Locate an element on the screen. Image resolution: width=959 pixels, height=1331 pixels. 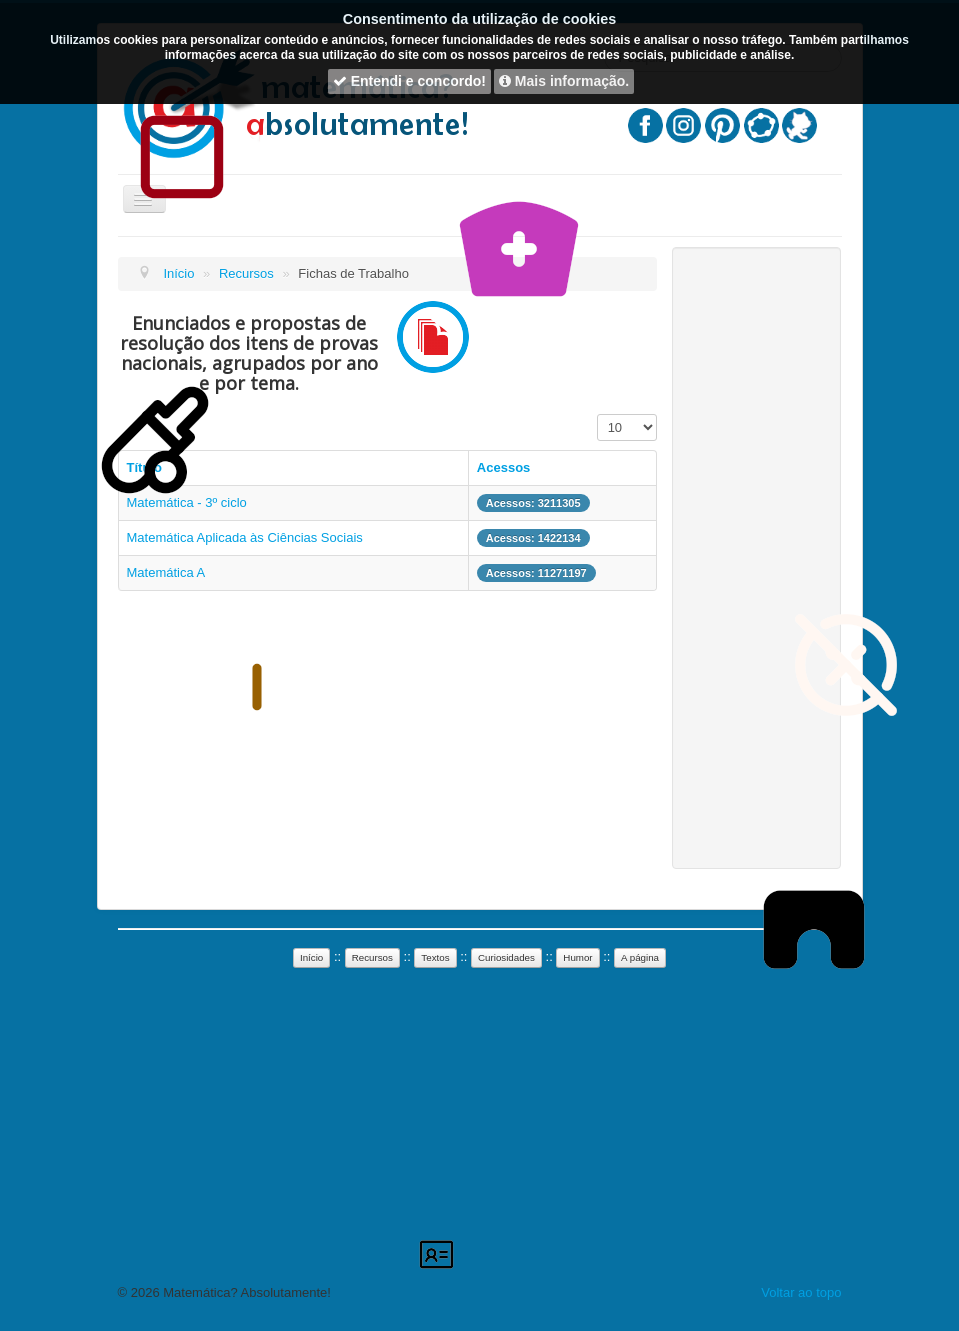
view profile or account information is located at coordinates (436, 1254).